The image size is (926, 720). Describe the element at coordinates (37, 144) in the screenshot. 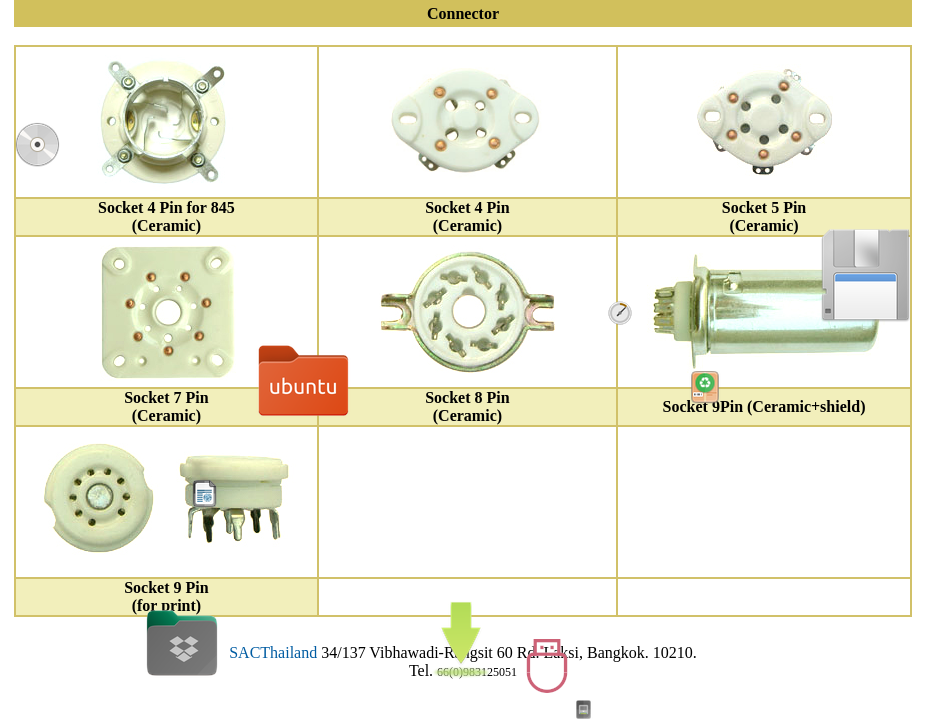

I see `indicates a DVD or optical disc drive` at that location.